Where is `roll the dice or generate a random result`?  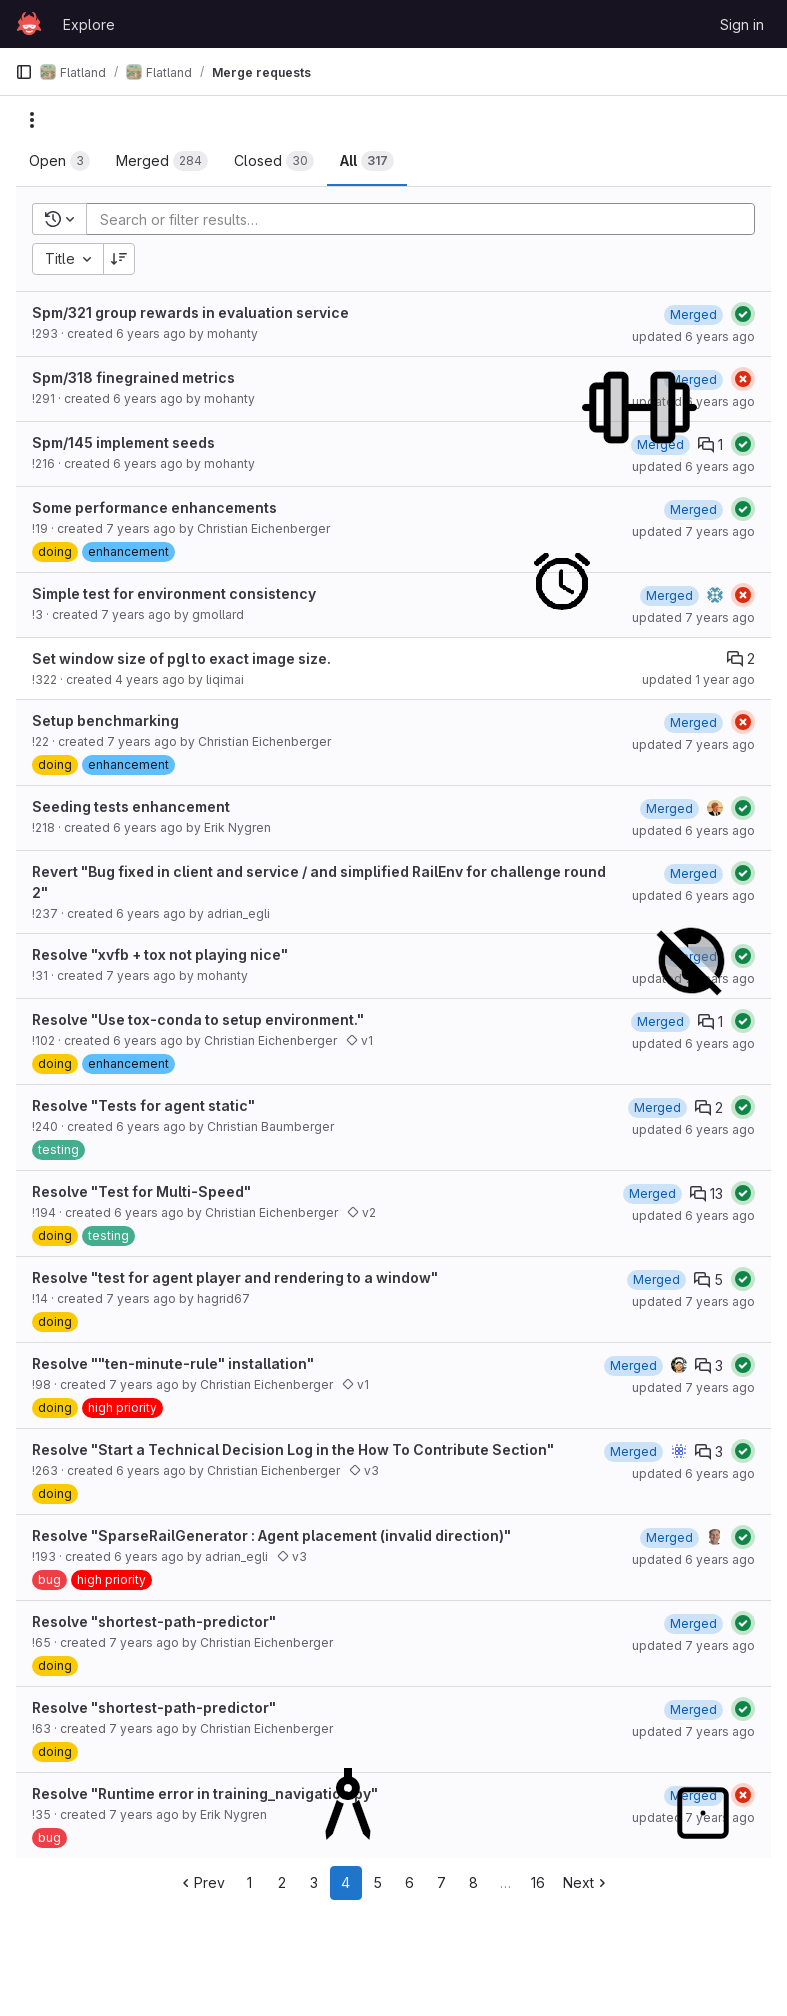 roll the dice or generate a random result is located at coordinates (703, 1813).